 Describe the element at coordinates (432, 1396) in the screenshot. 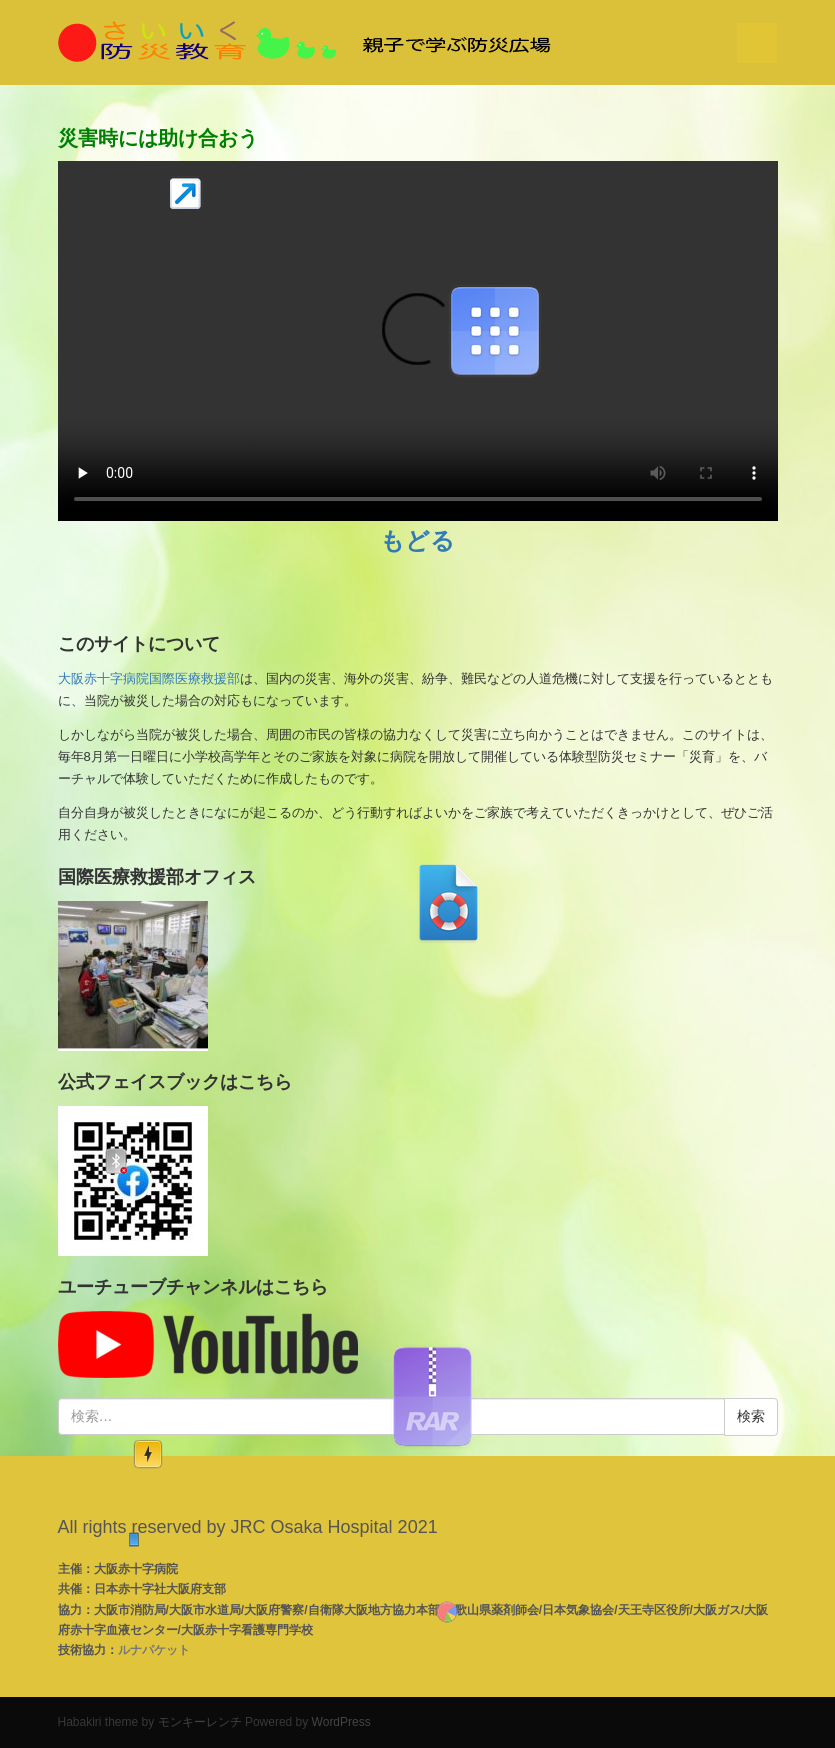

I see `a RAR compressed archive file` at that location.